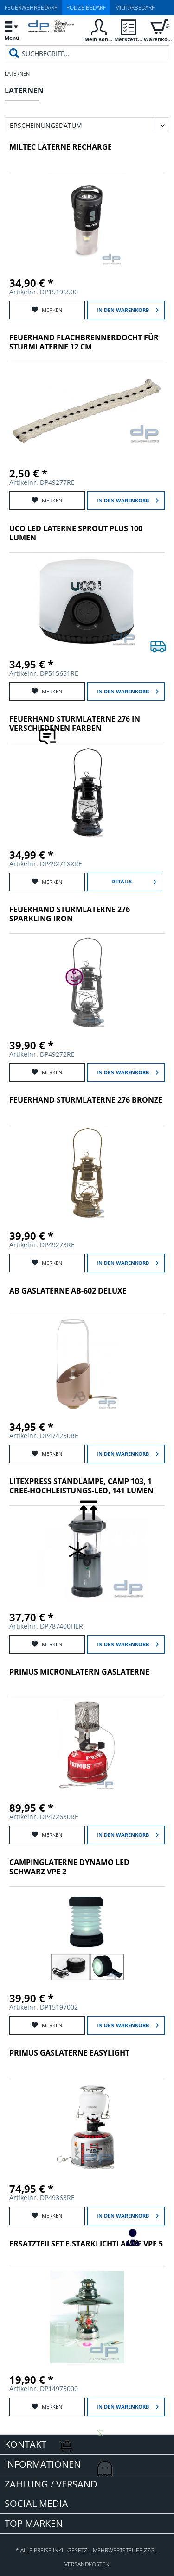 Image resolution: width=174 pixels, height=2576 pixels. What do you see at coordinates (158, 647) in the screenshot?
I see `track delivery or shipping status` at bounding box center [158, 647].